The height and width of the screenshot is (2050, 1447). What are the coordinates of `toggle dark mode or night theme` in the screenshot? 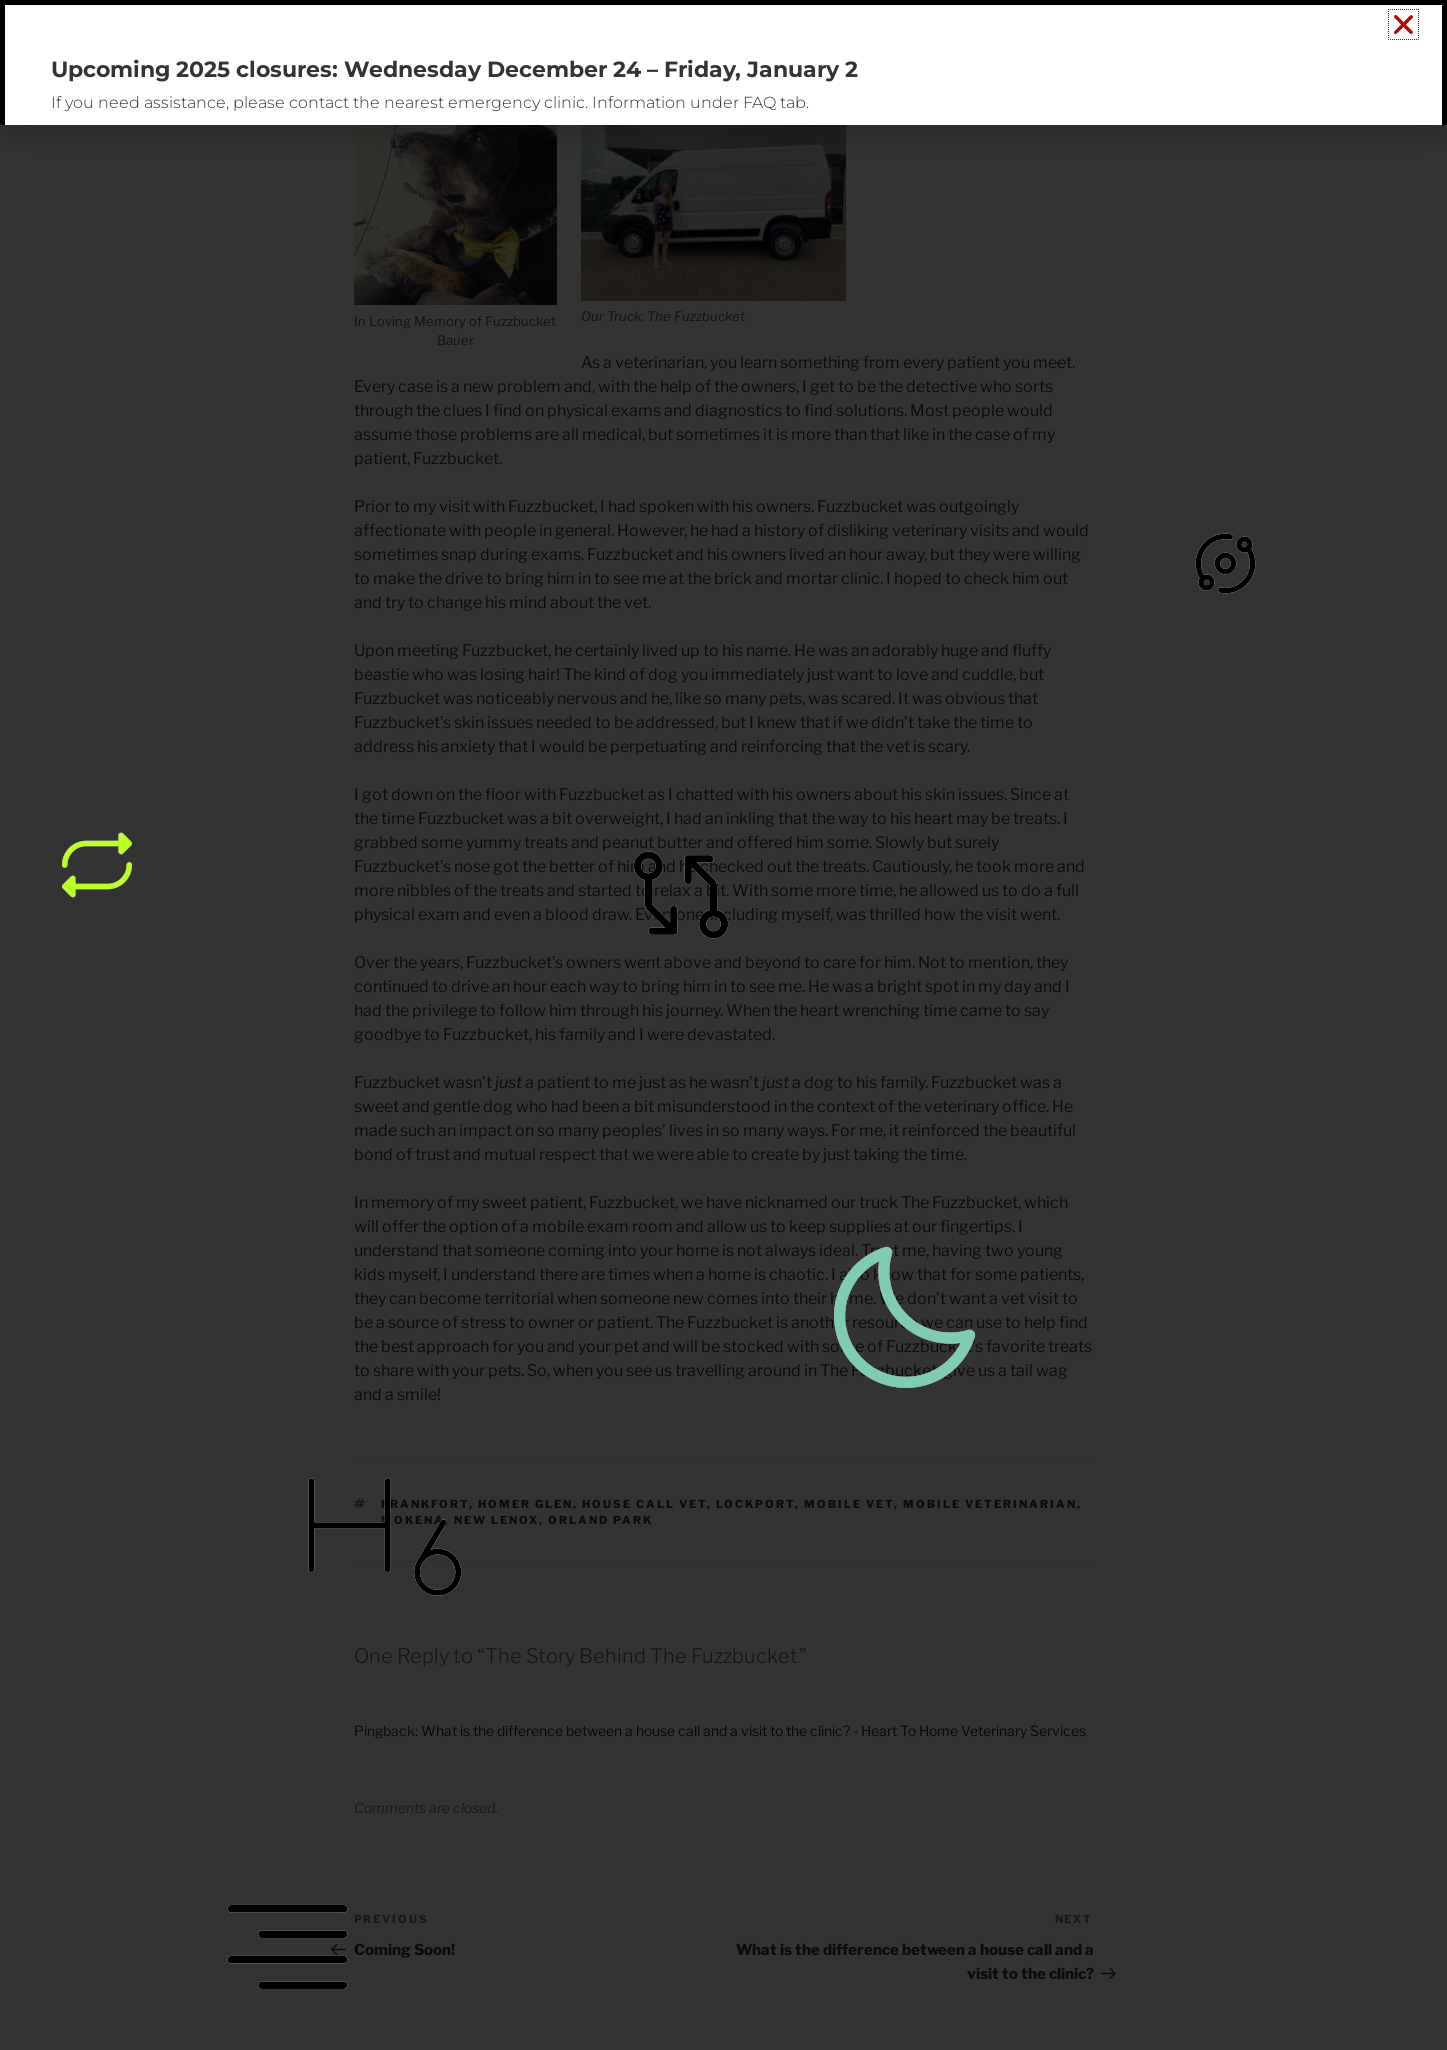 It's located at (900, 1321).